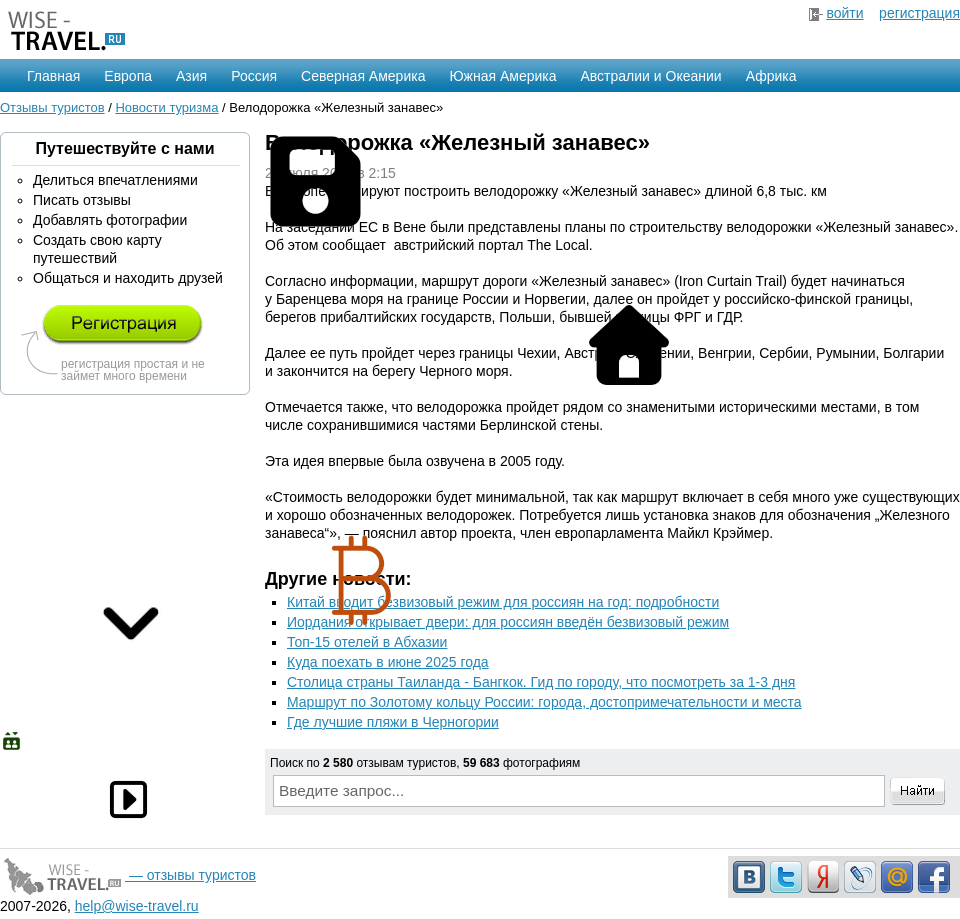  Describe the element at coordinates (358, 582) in the screenshot. I see `view bitcoin balance or wallet` at that location.